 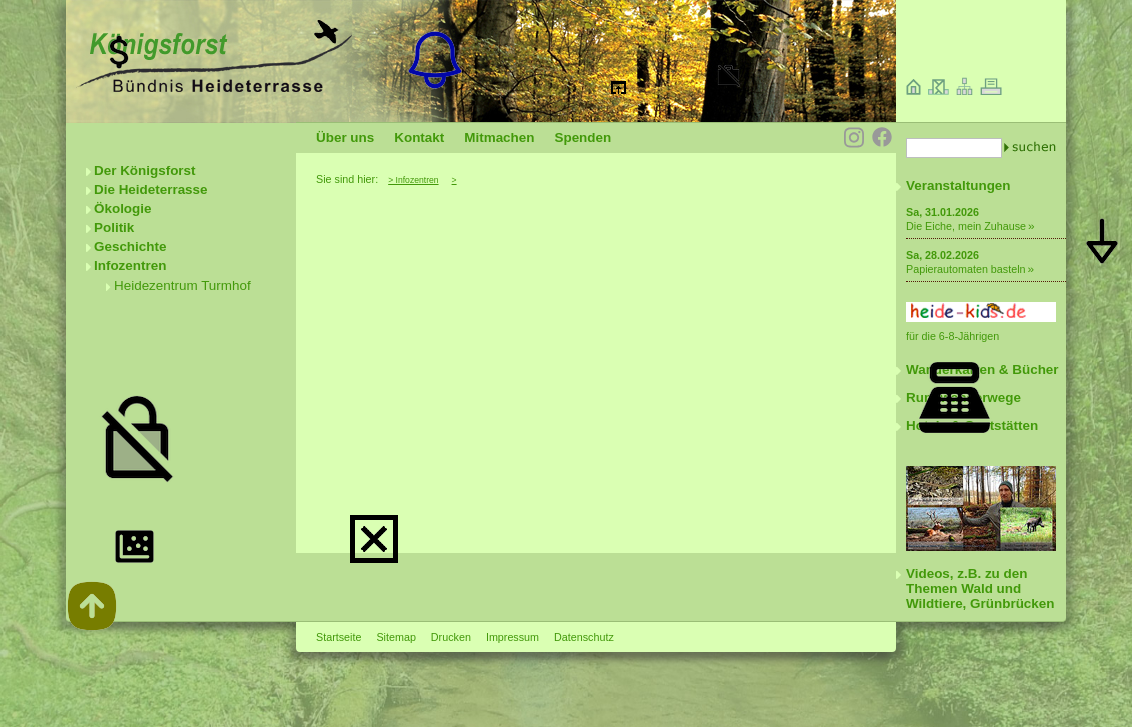 What do you see at coordinates (1102, 241) in the screenshot?
I see `indicates digital ground connection in circuit diagrams` at bounding box center [1102, 241].